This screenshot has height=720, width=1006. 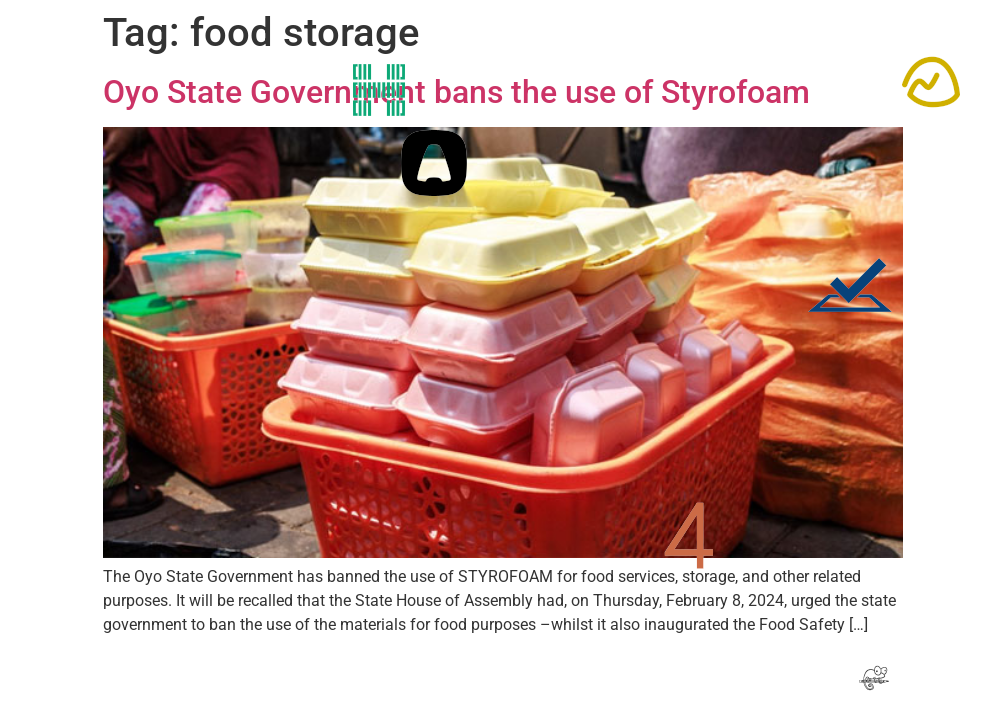 What do you see at coordinates (379, 90) in the screenshot?
I see `launch htop system monitoring application` at bounding box center [379, 90].